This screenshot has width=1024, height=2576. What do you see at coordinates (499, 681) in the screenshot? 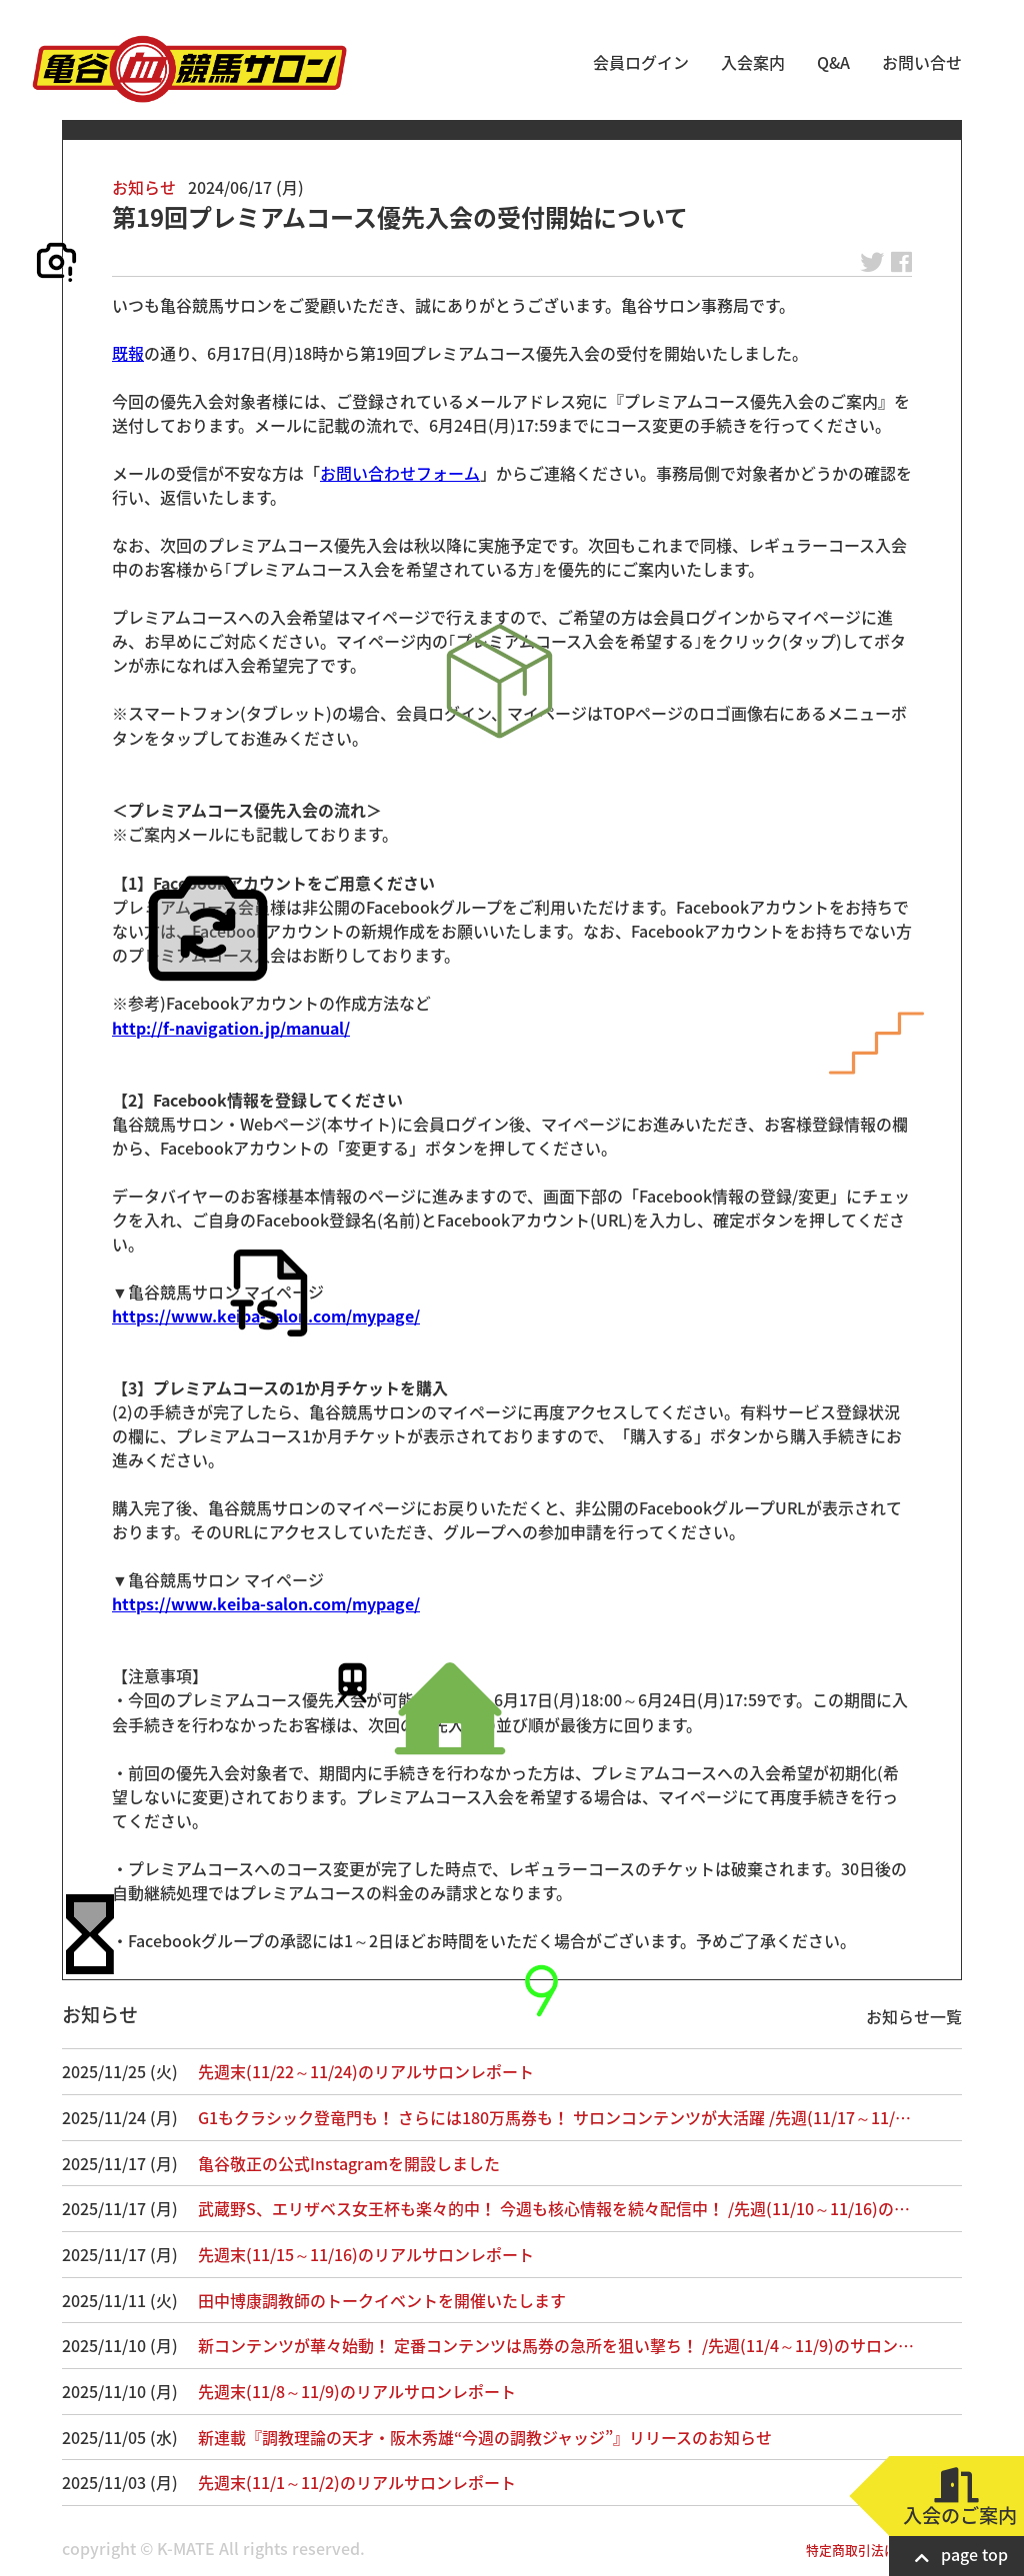
I see `view package or shipment details` at bounding box center [499, 681].